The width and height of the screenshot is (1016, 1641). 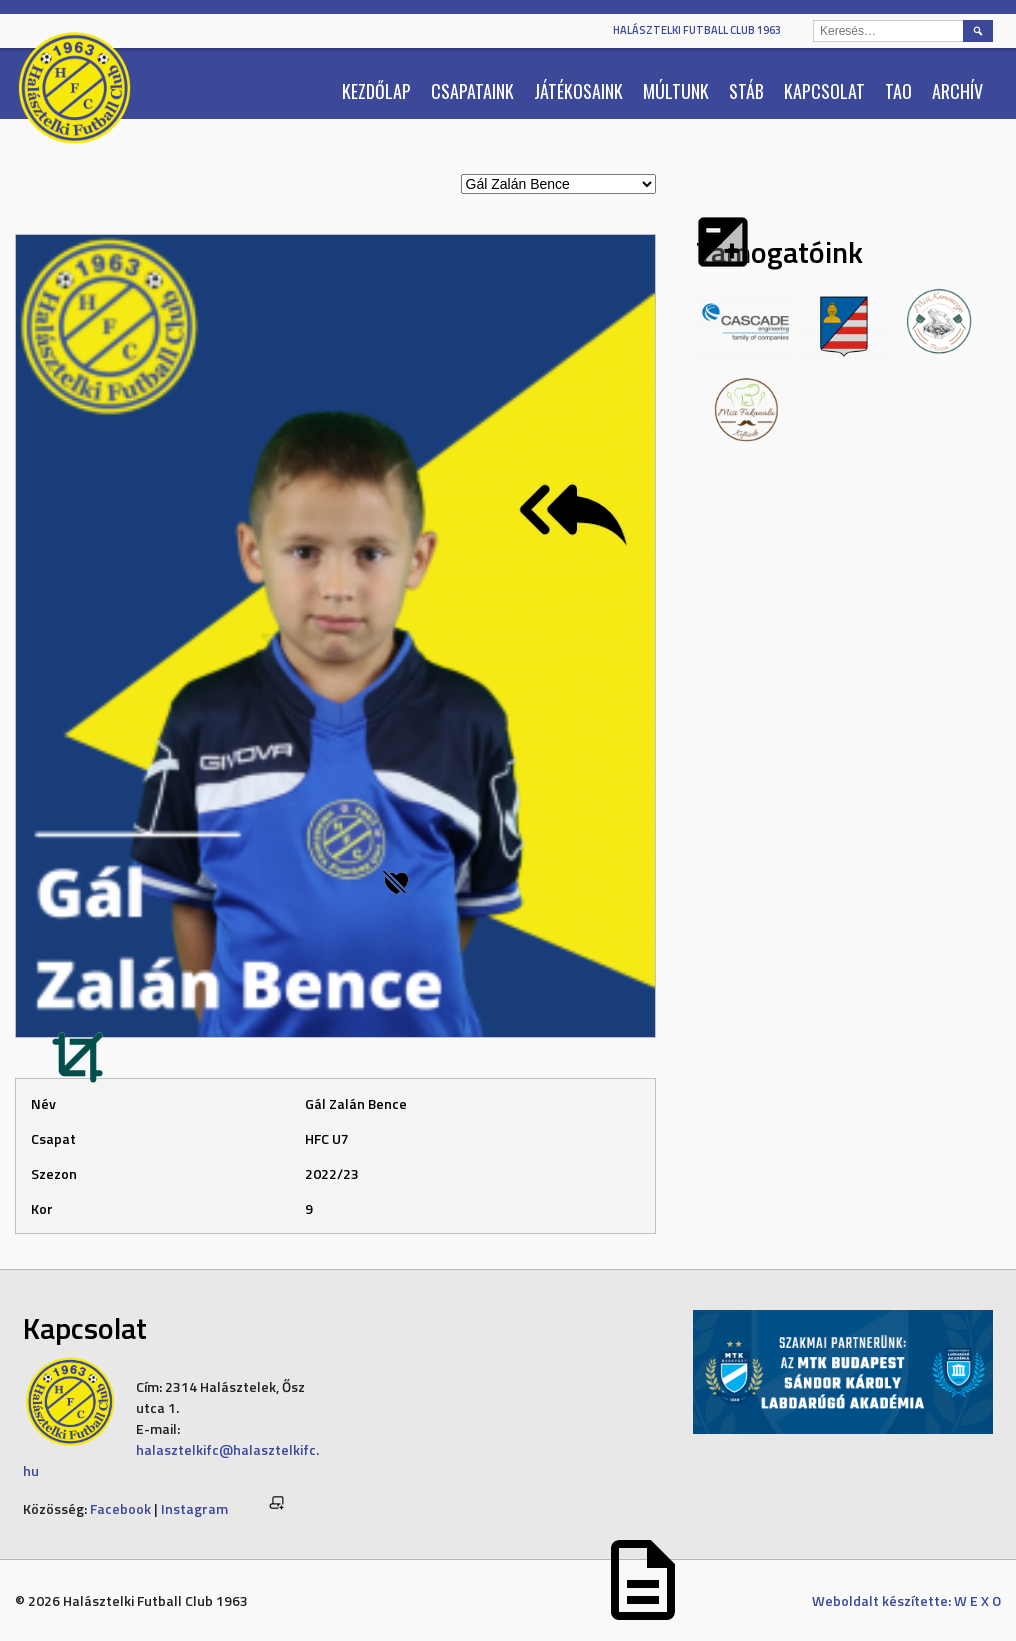 I want to click on view document details, so click(x=643, y=1580).